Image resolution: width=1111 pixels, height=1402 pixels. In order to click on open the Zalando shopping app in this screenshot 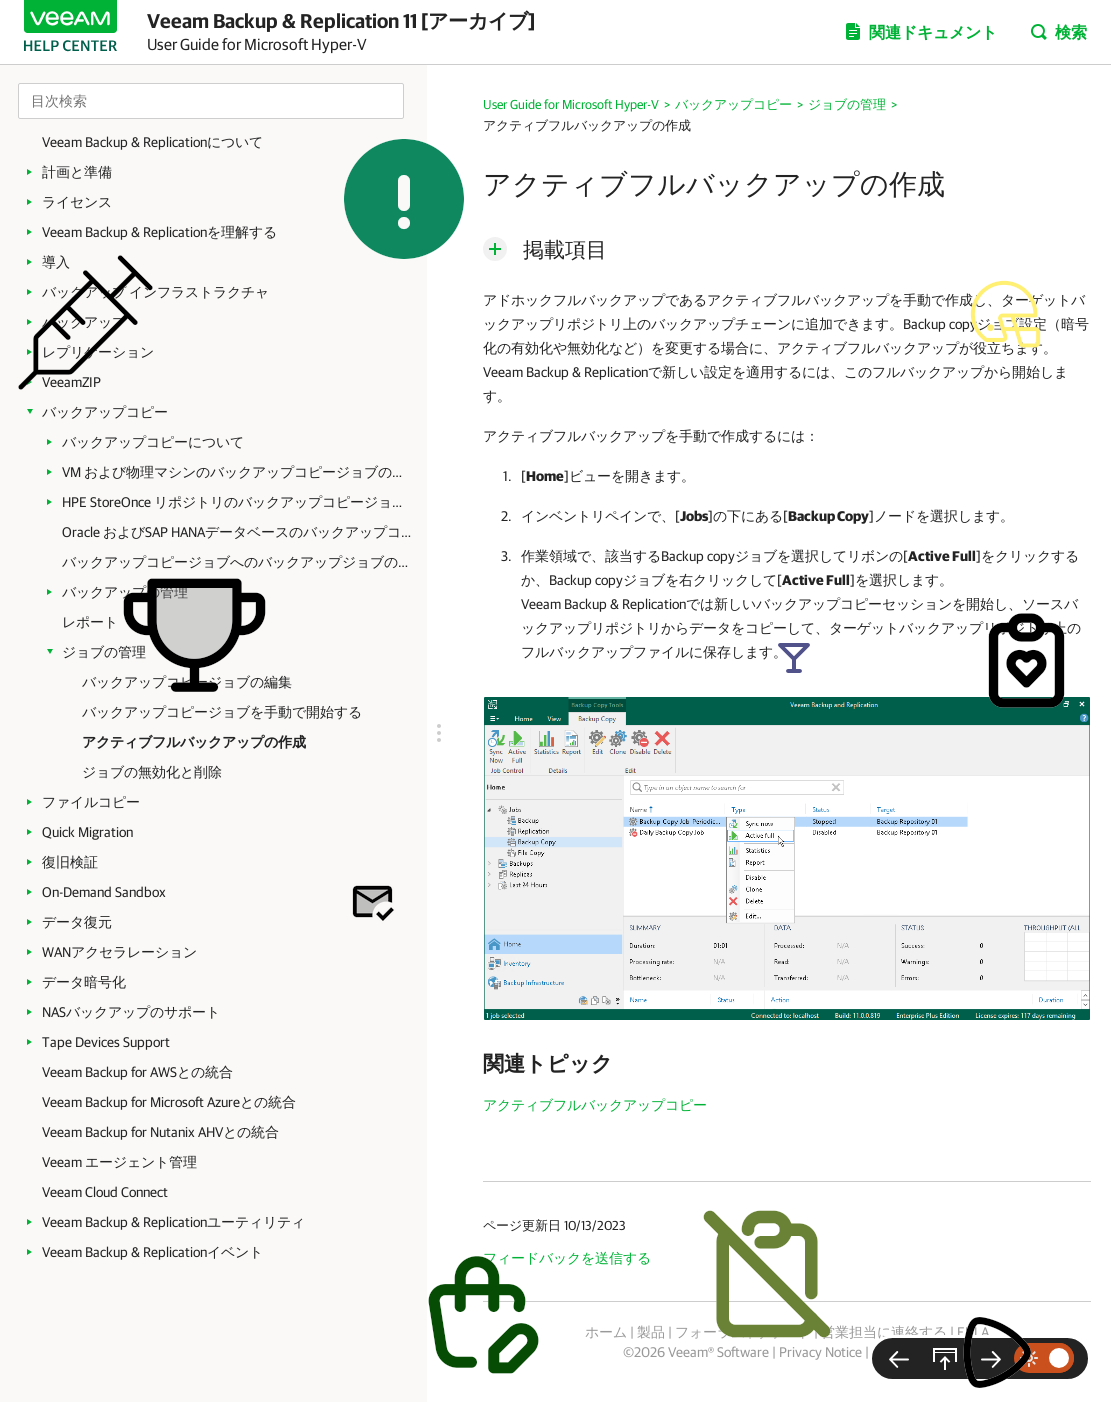, I will do `click(995, 1352)`.